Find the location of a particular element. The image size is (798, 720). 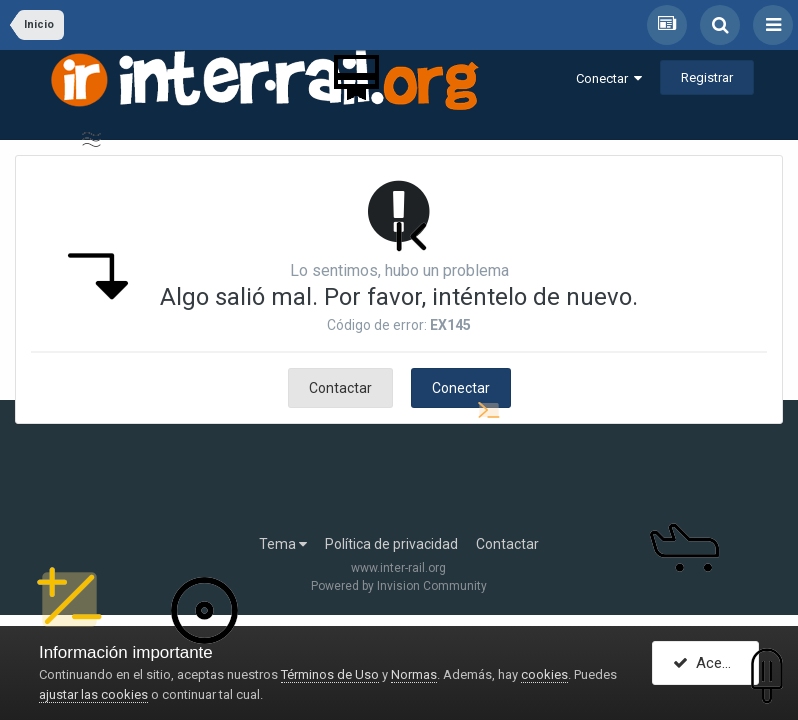

go to first page is located at coordinates (411, 236).